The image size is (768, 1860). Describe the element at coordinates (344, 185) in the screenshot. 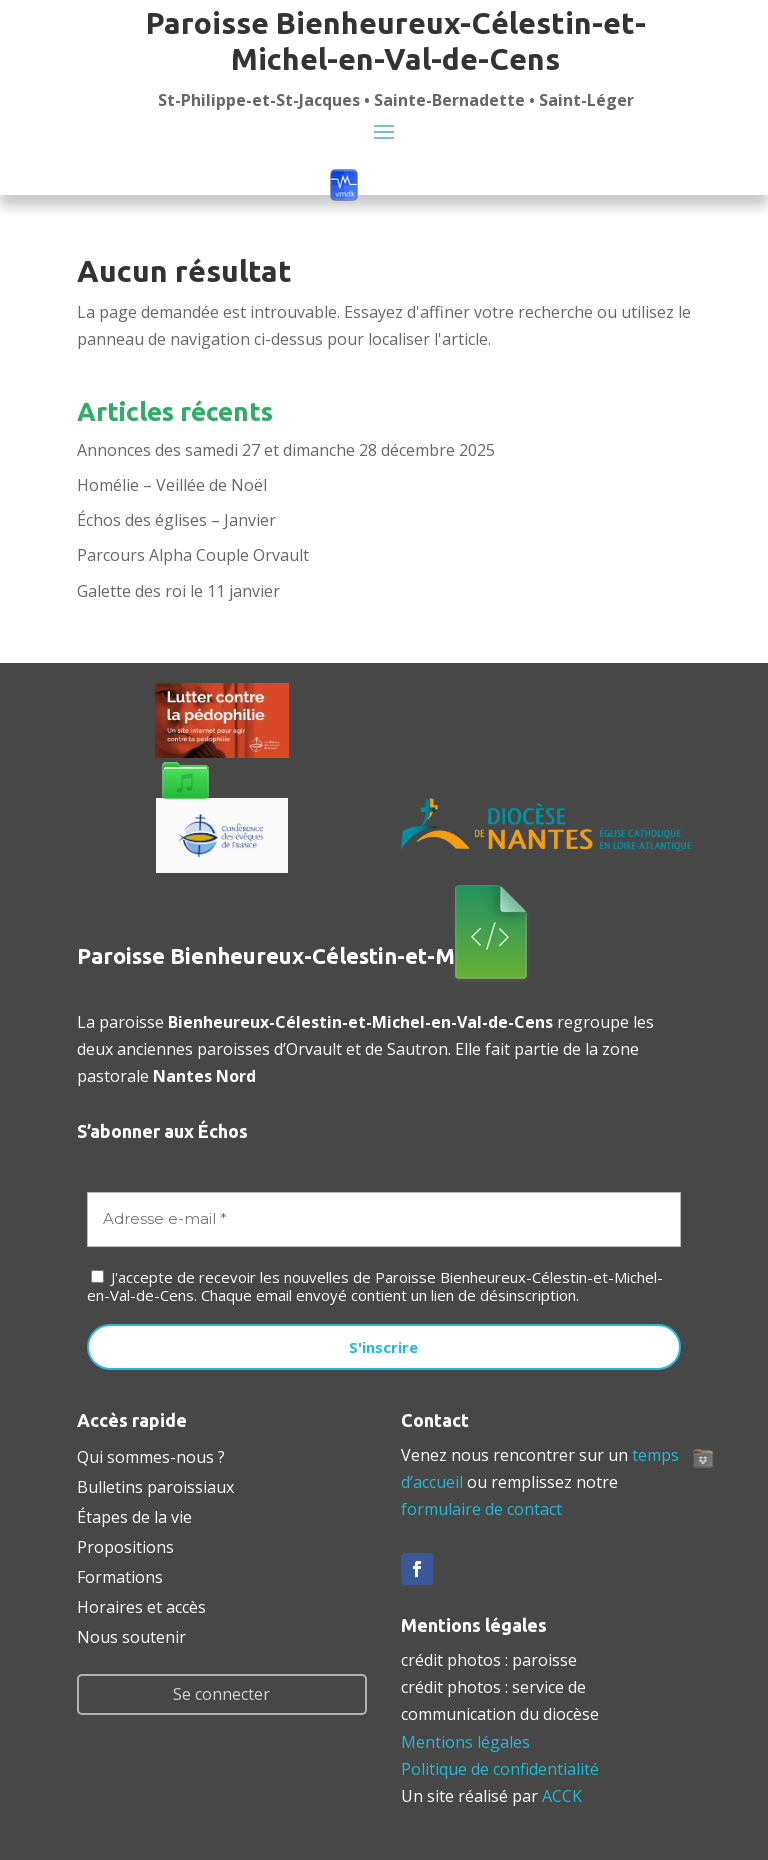

I see `a virtualbox virtual machine disk file` at that location.